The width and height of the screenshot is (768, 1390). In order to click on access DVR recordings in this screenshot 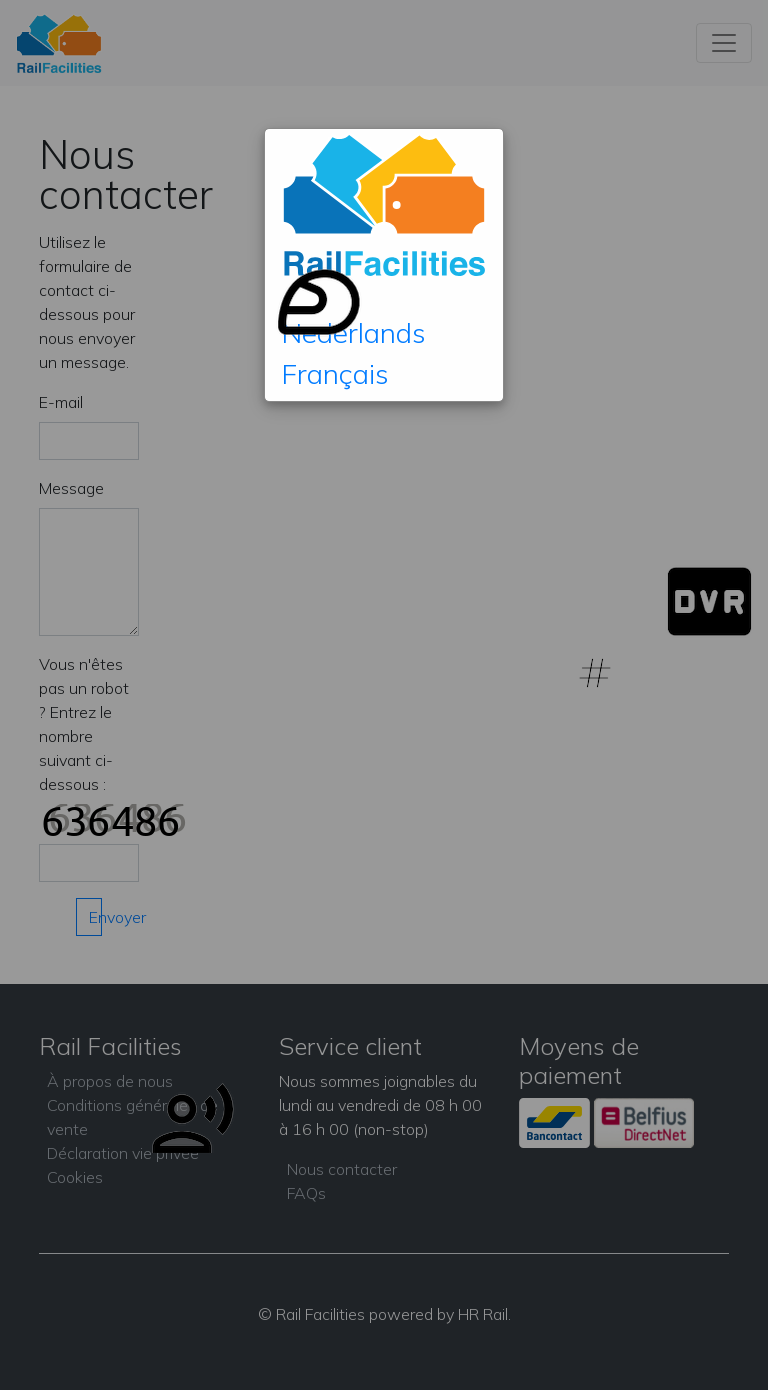, I will do `click(709, 601)`.